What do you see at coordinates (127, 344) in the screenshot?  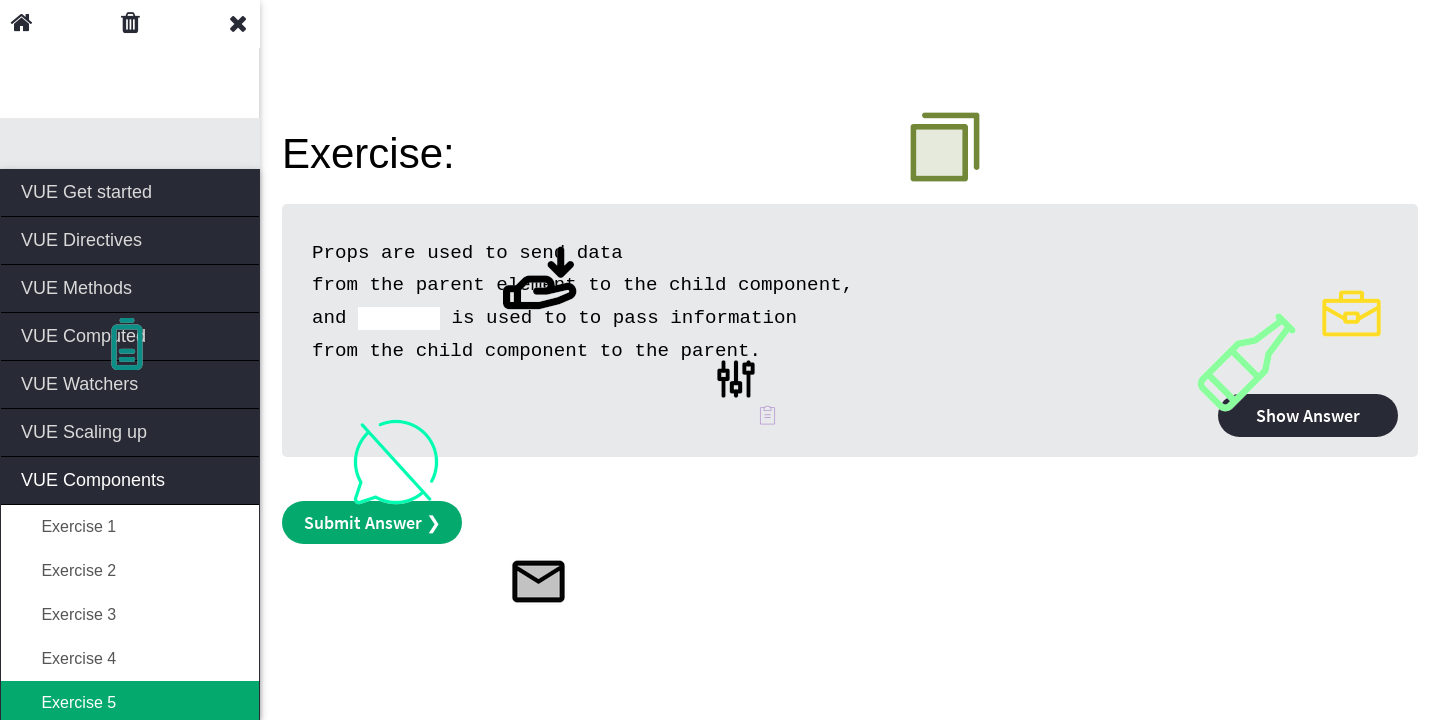 I see `indicates medium battery level` at bounding box center [127, 344].